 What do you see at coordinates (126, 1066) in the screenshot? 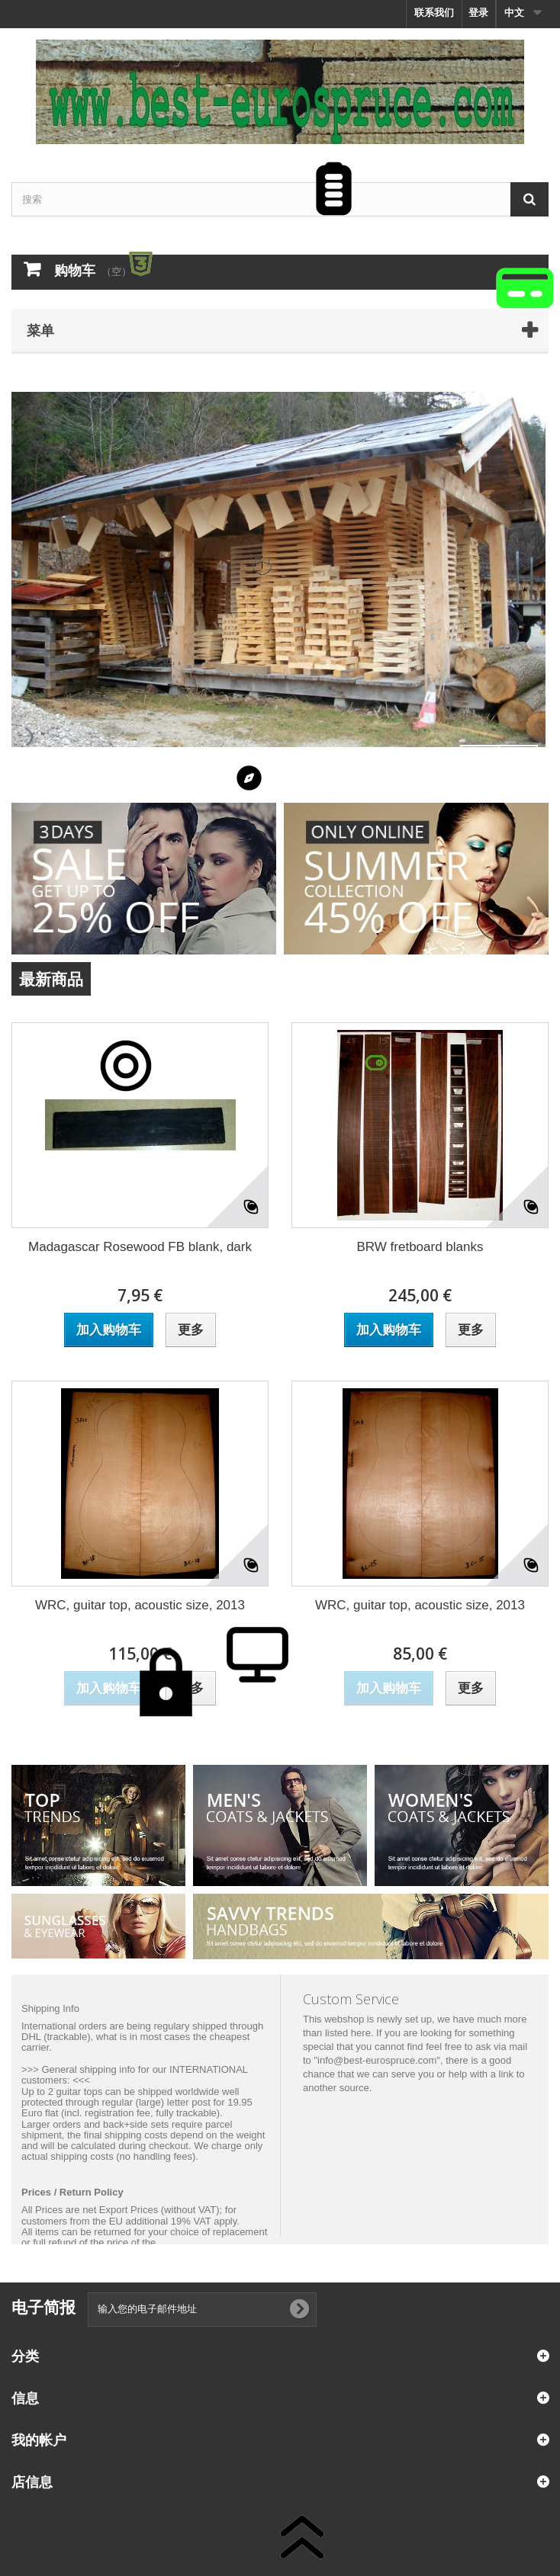
I see `selected radio button option` at bounding box center [126, 1066].